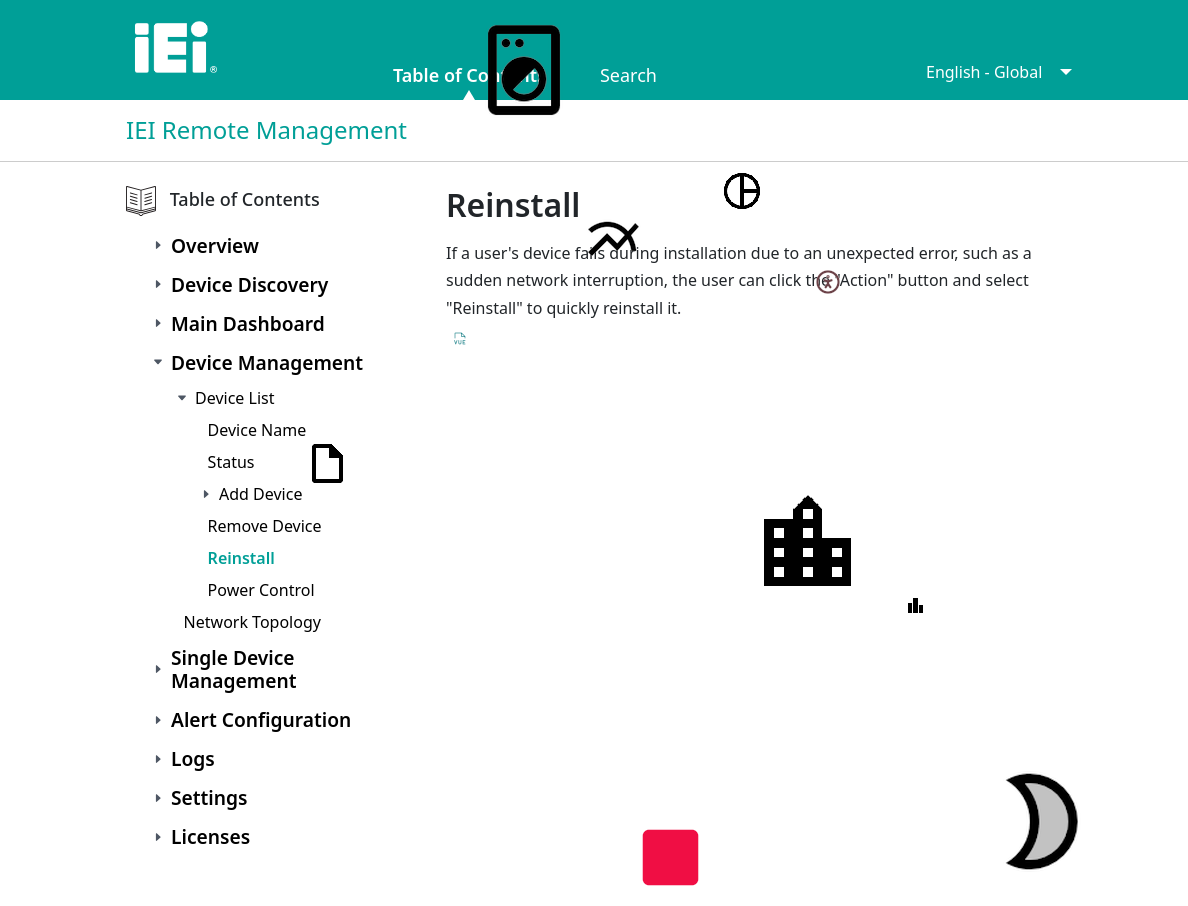 Image resolution: width=1188 pixels, height=906 pixels. What do you see at coordinates (808, 543) in the screenshot?
I see `view city or urban location` at bounding box center [808, 543].